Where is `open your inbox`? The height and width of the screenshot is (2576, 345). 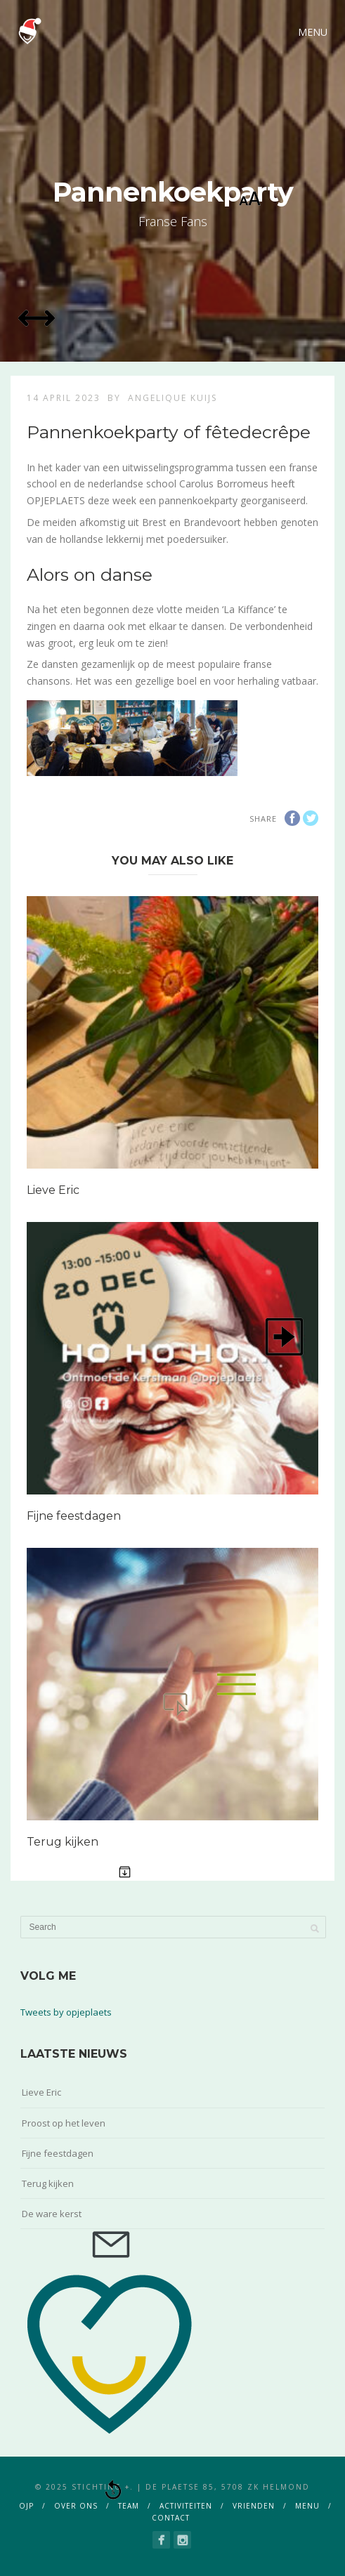
open your inbox is located at coordinates (111, 2245).